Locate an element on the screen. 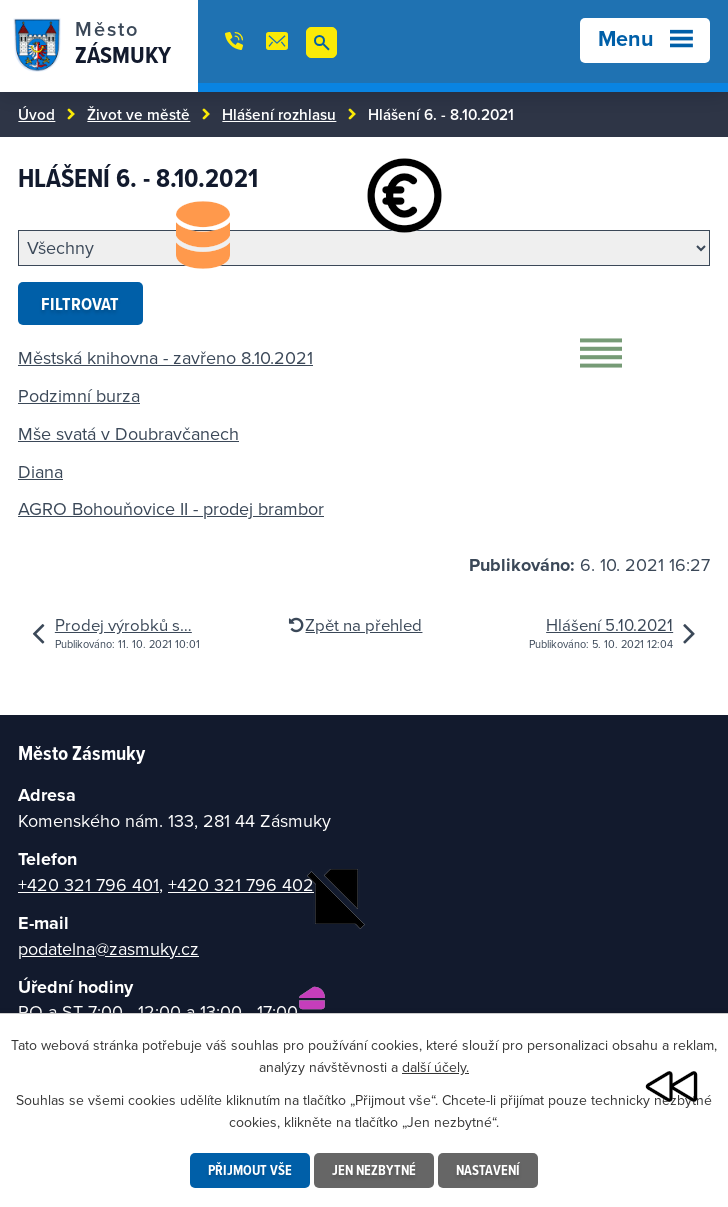  indicates dairy or cheese category in a food app is located at coordinates (312, 998).